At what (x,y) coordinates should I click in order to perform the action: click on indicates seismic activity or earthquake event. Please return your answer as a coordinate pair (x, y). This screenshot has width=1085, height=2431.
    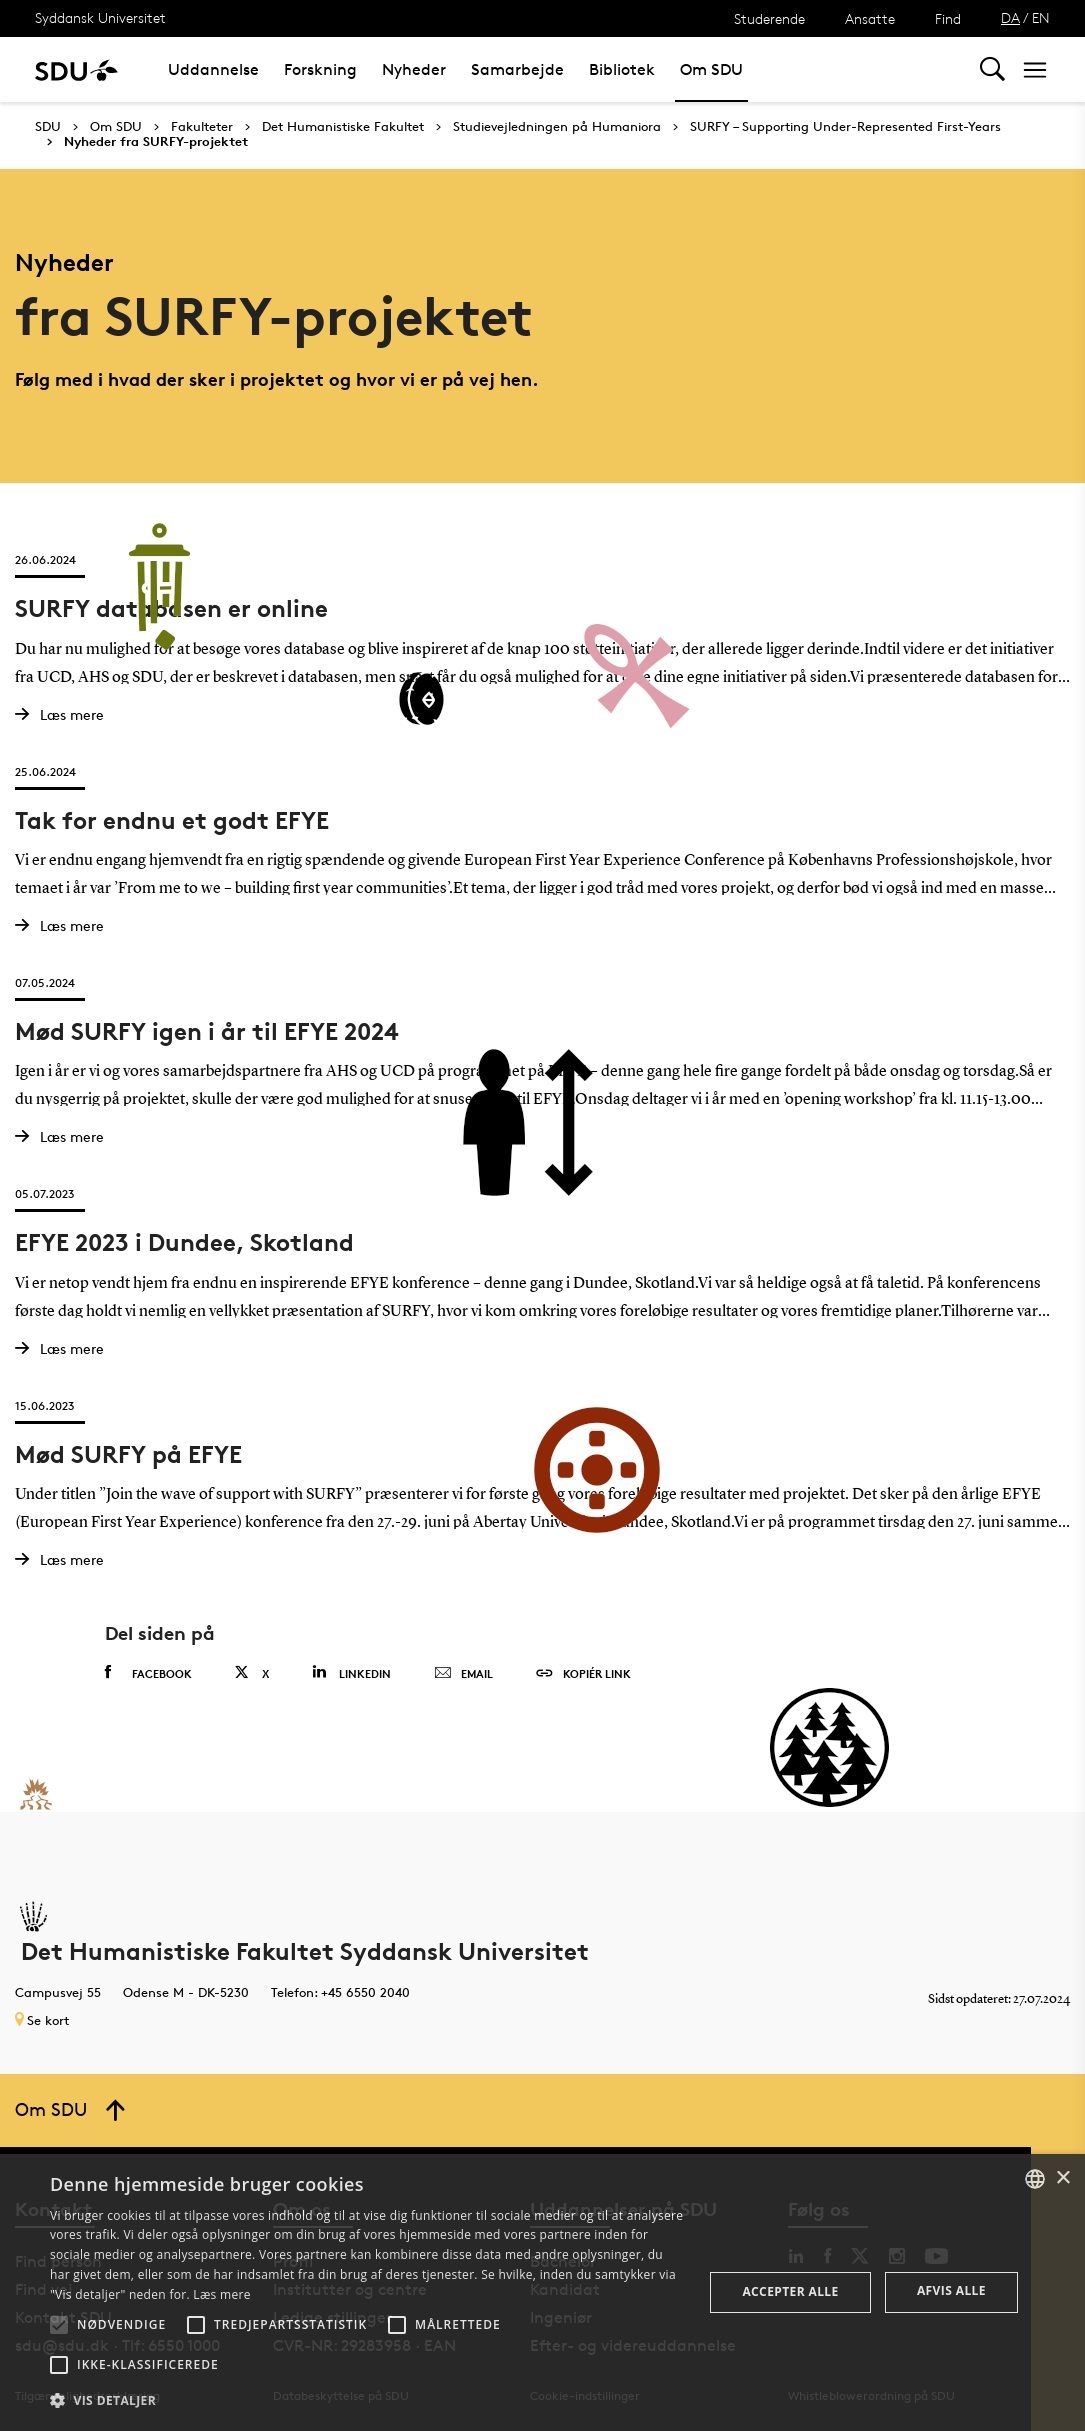
    Looking at the image, I should click on (36, 1794).